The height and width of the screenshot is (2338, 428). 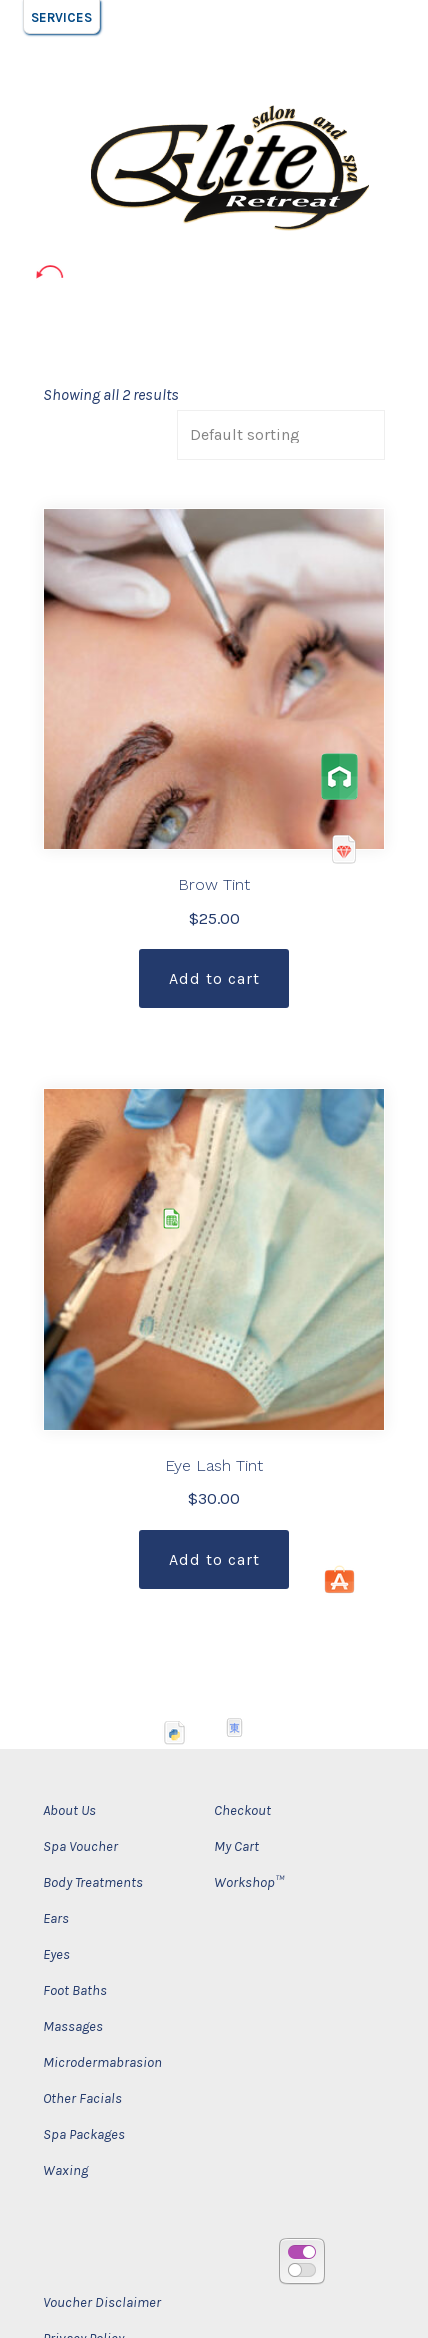 I want to click on open a spreadsheet template file, so click(x=171, y=1218).